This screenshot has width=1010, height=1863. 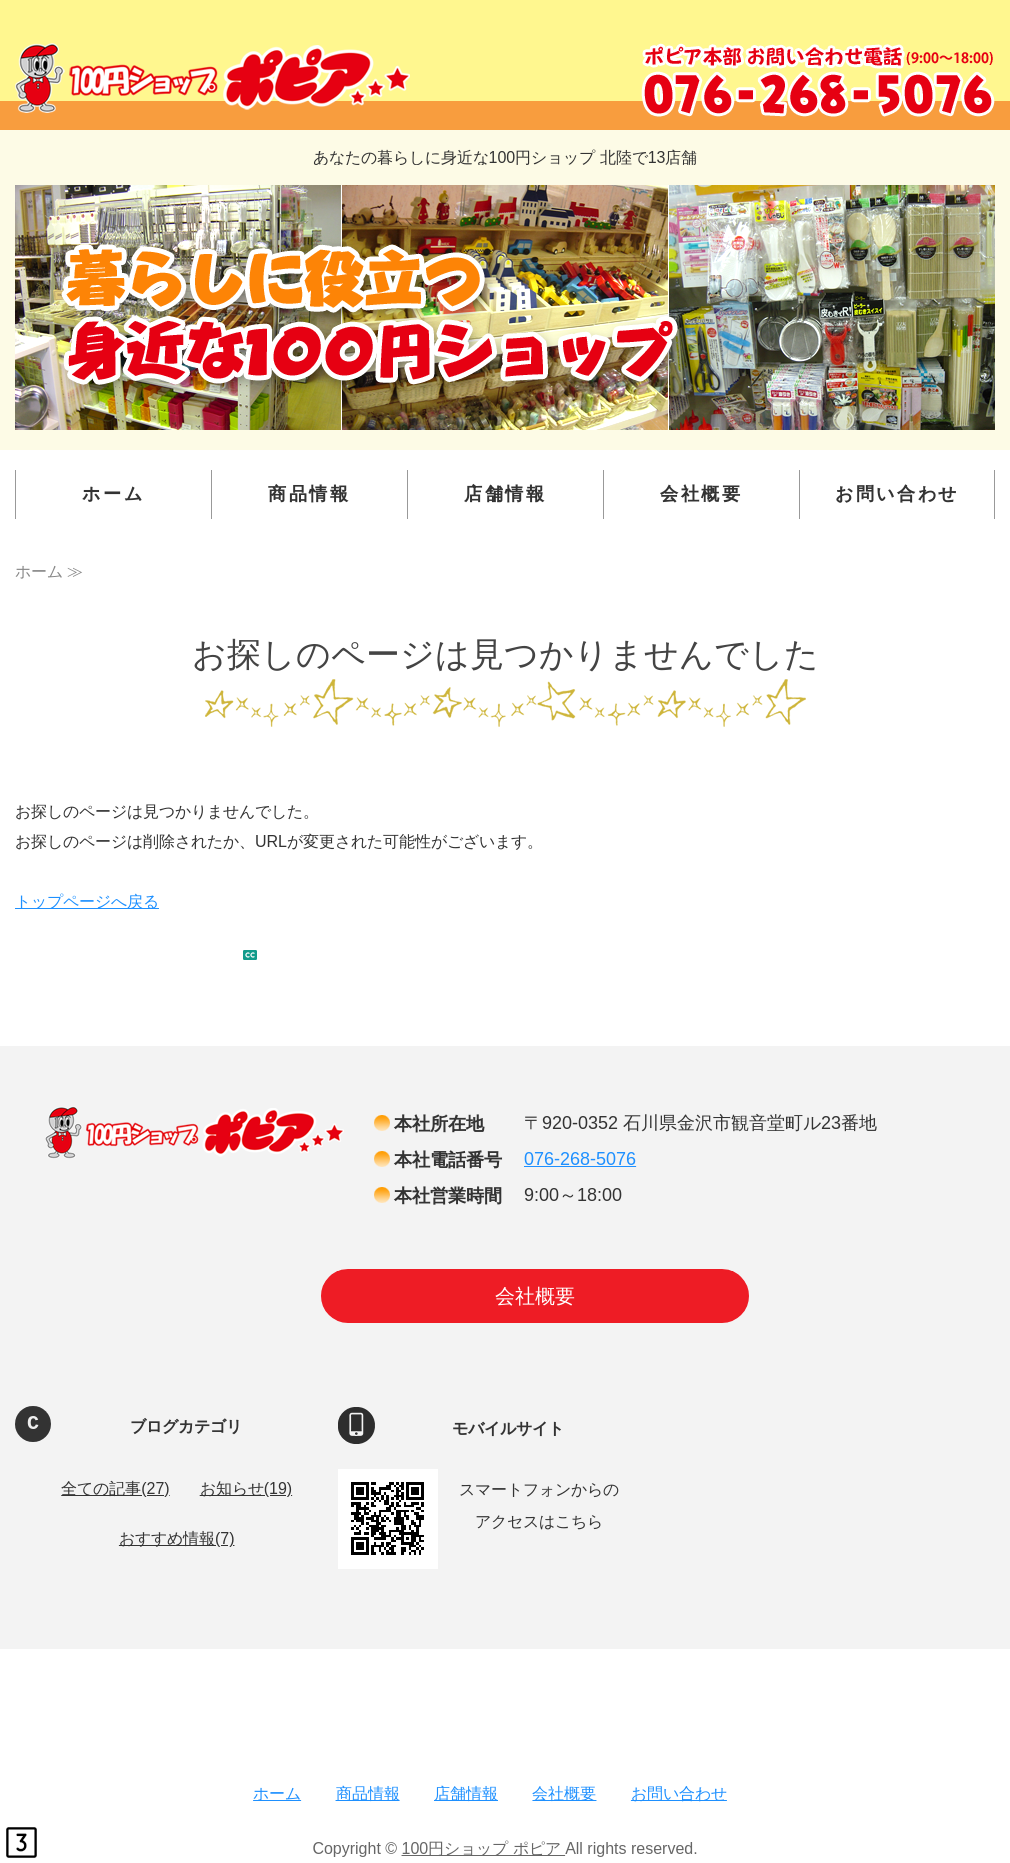 I want to click on enable closed captions for video content, so click(x=250, y=955).